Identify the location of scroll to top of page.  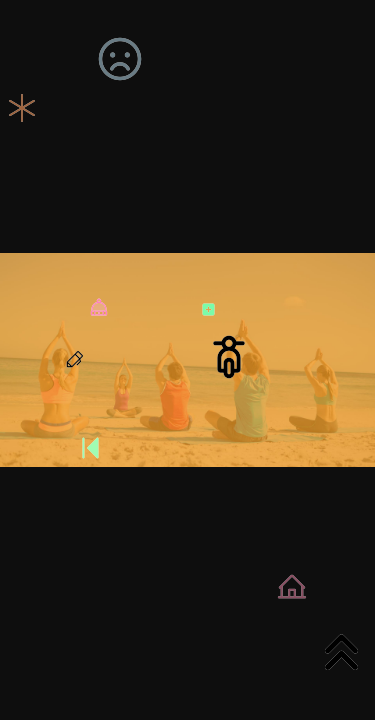
(341, 653).